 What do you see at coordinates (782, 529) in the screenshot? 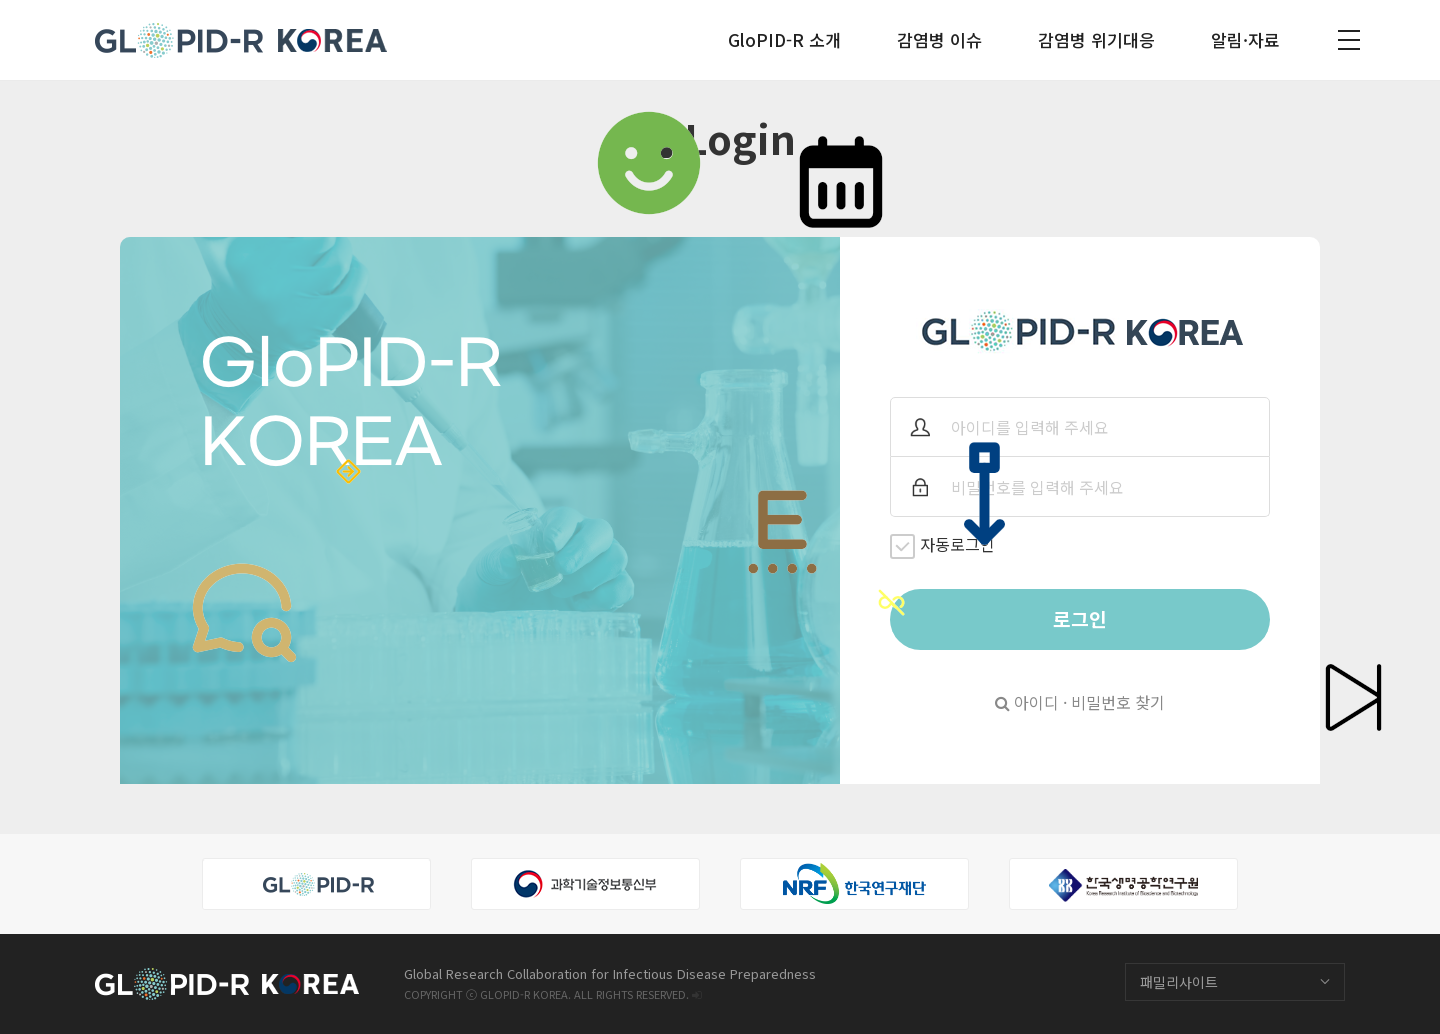
I see `apply text emphasis or bold formatting` at bounding box center [782, 529].